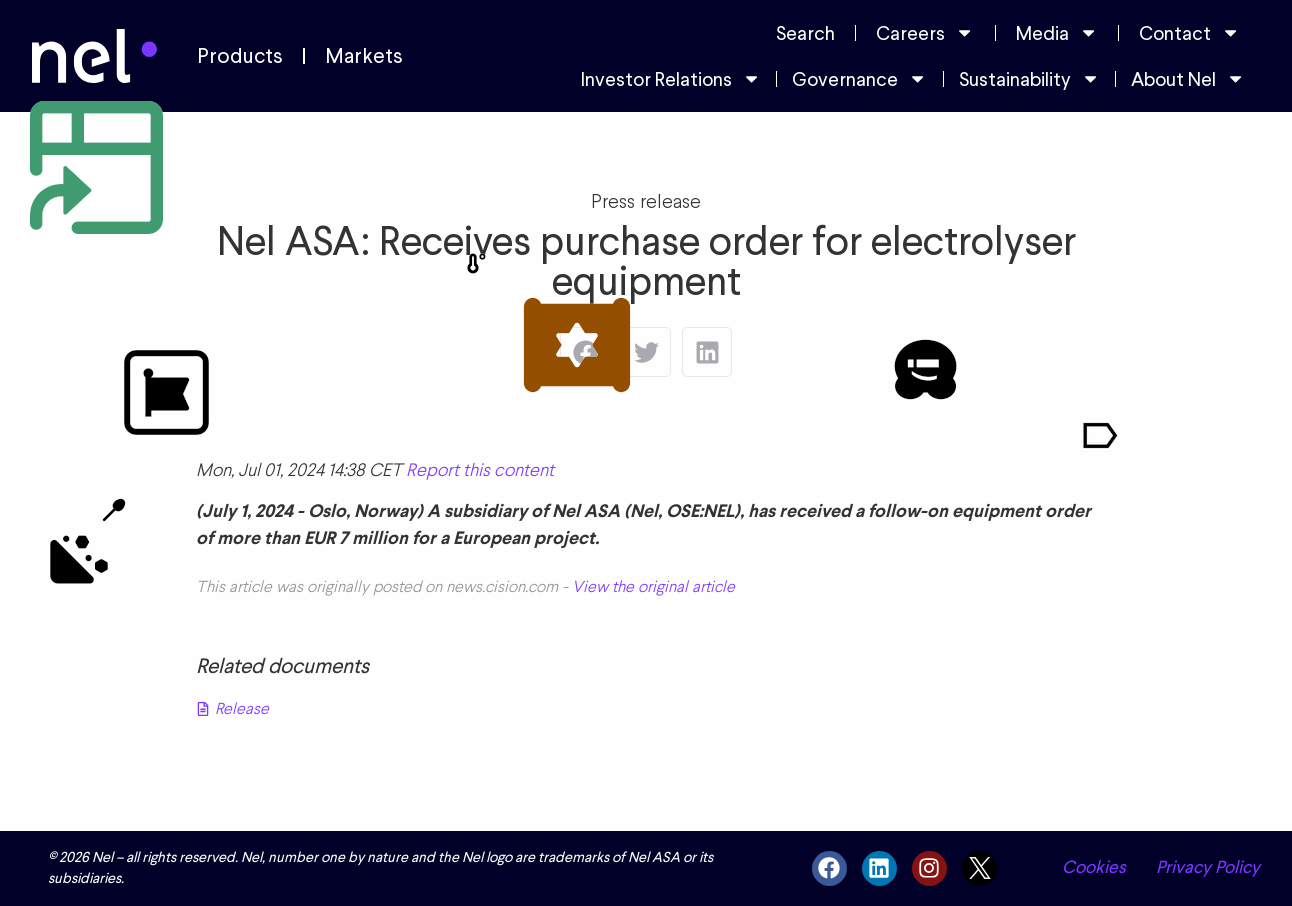 Image resolution: width=1292 pixels, height=906 pixels. What do you see at coordinates (925, 369) in the screenshot?
I see `visit wpbeginner wordpress tutorials` at bounding box center [925, 369].